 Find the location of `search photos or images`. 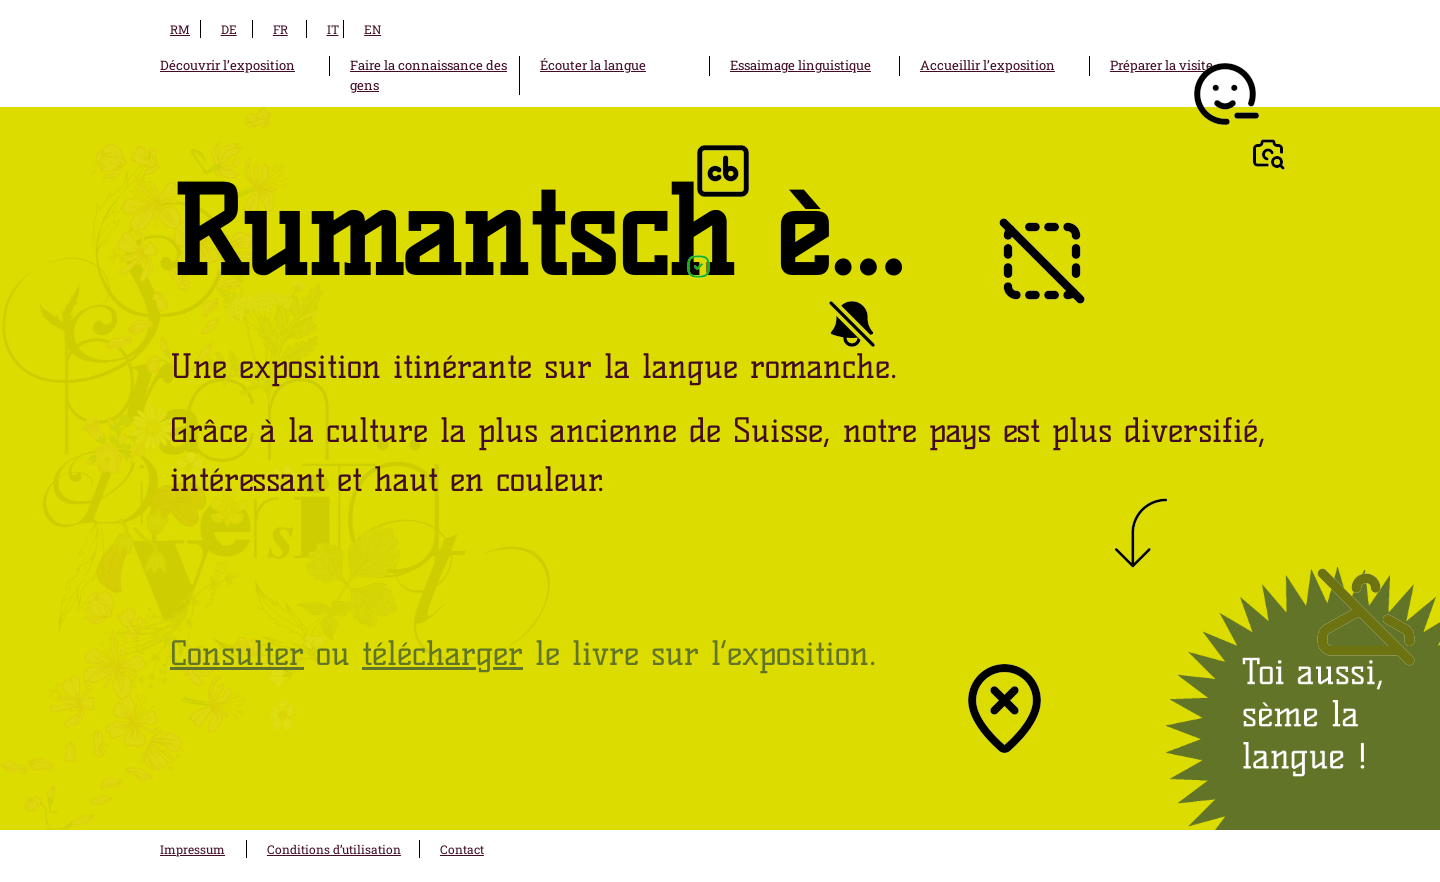

search photos or images is located at coordinates (1268, 153).